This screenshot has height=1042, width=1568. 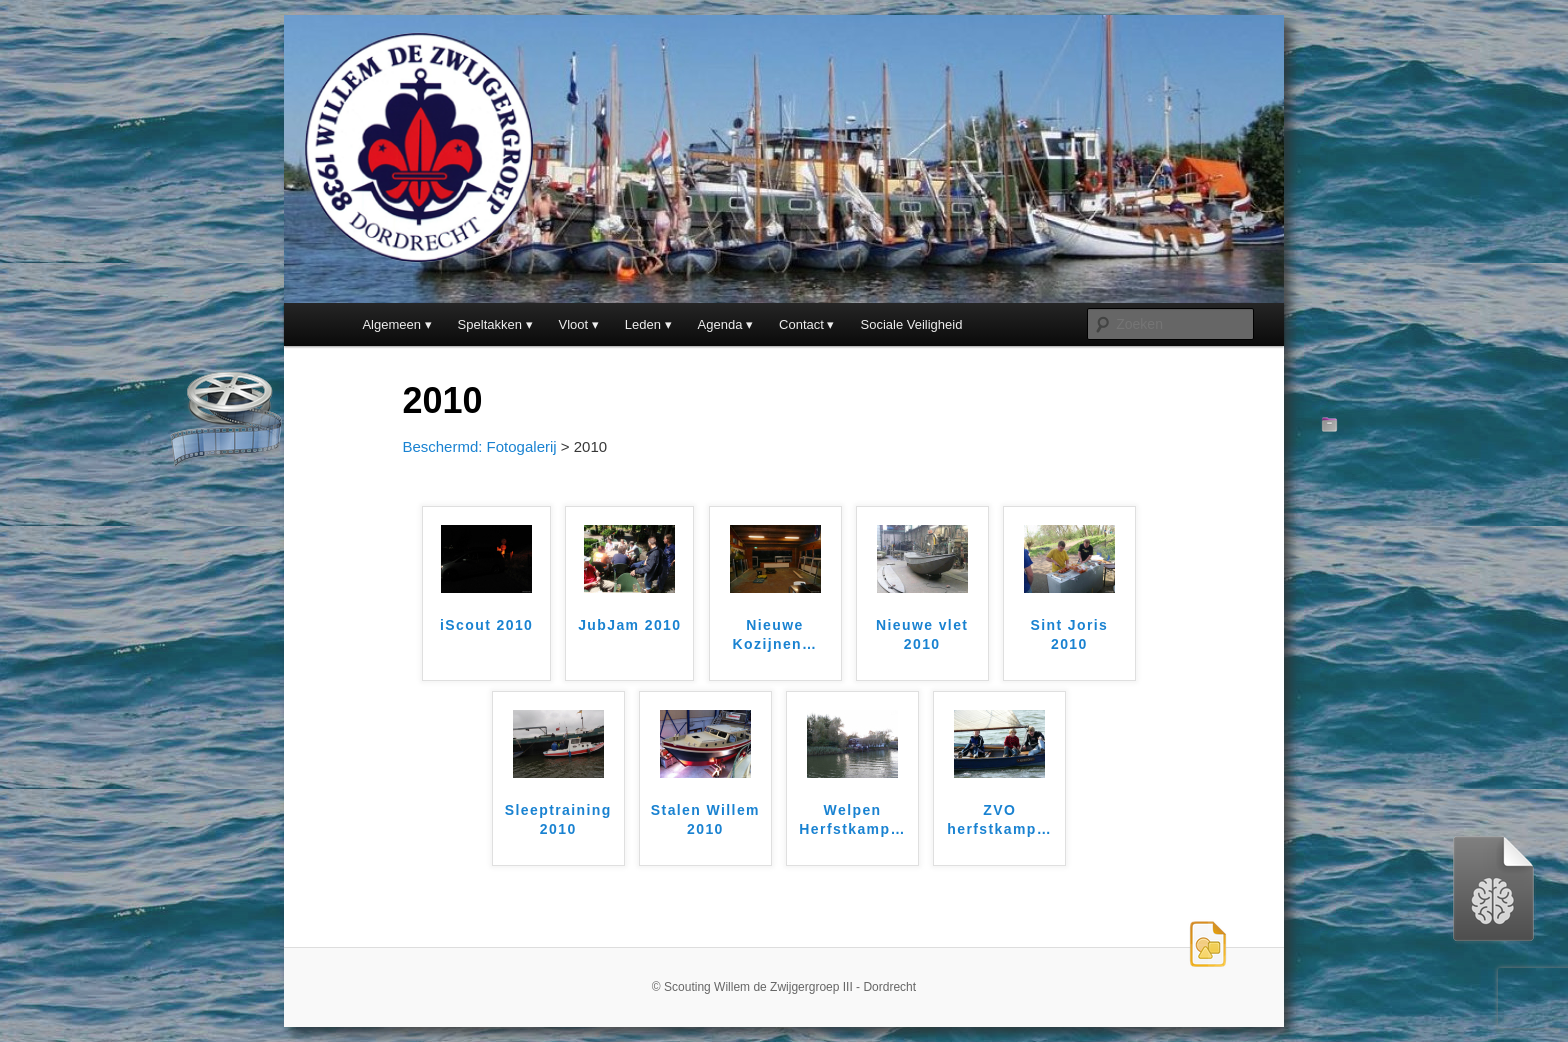 What do you see at coordinates (1208, 944) in the screenshot?
I see `open an opendocument graphics template file` at bounding box center [1208, 944].